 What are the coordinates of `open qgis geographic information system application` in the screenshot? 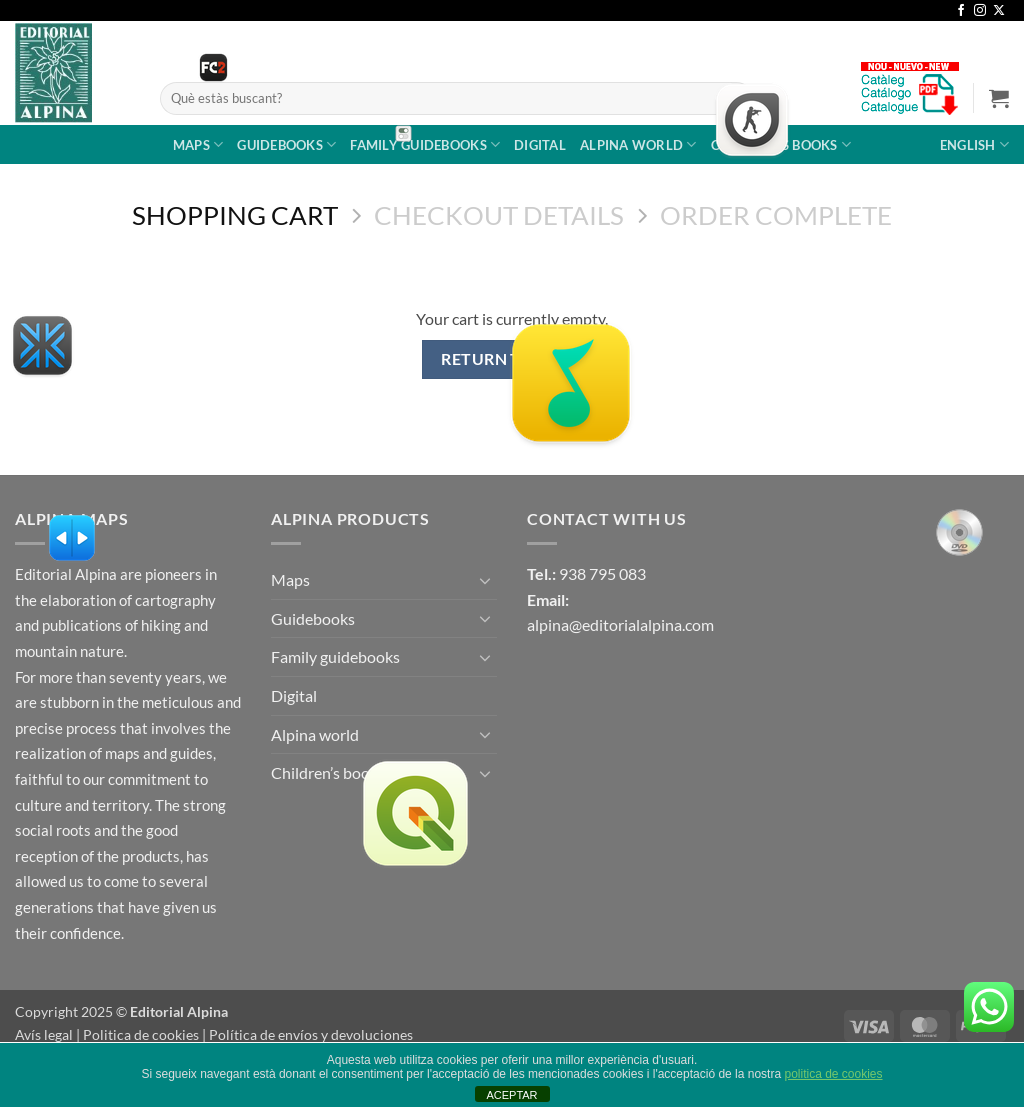 It's located at (415, 813).